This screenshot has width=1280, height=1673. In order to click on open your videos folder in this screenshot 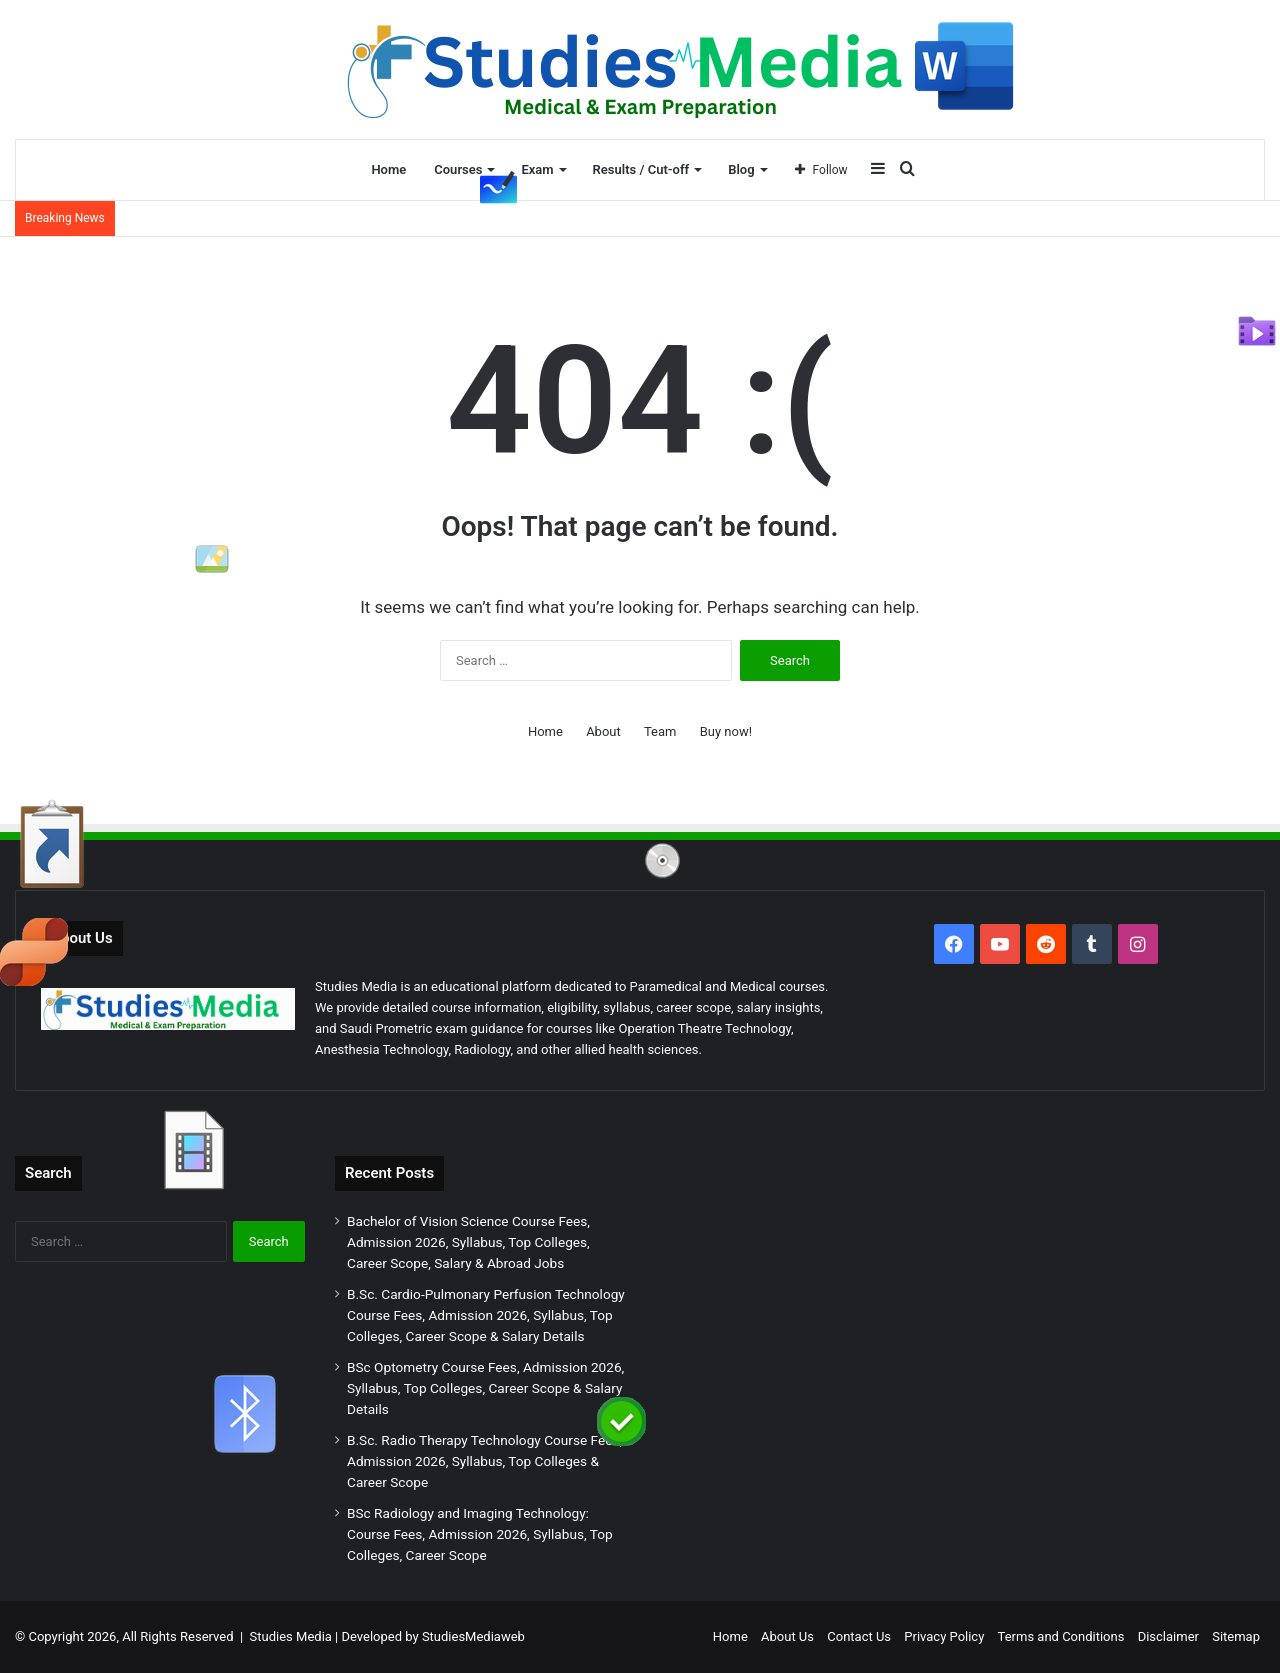, I will do `click(1257, 332)`.